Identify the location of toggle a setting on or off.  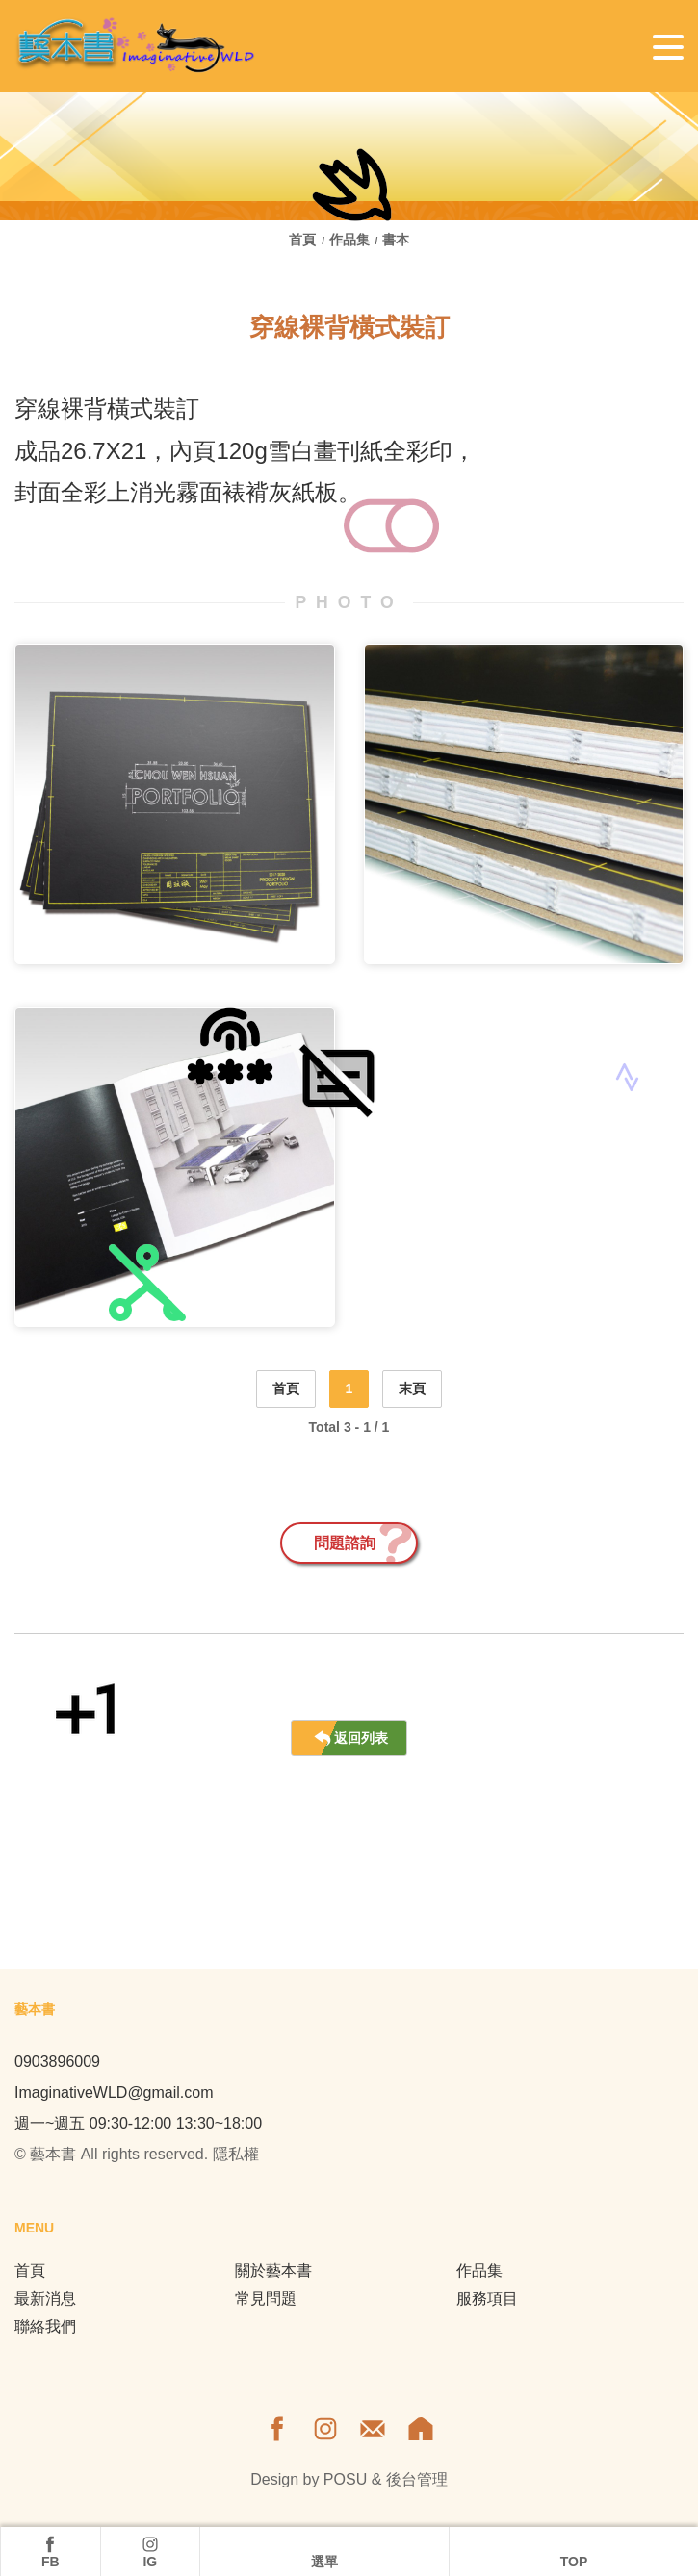
(391, 525).